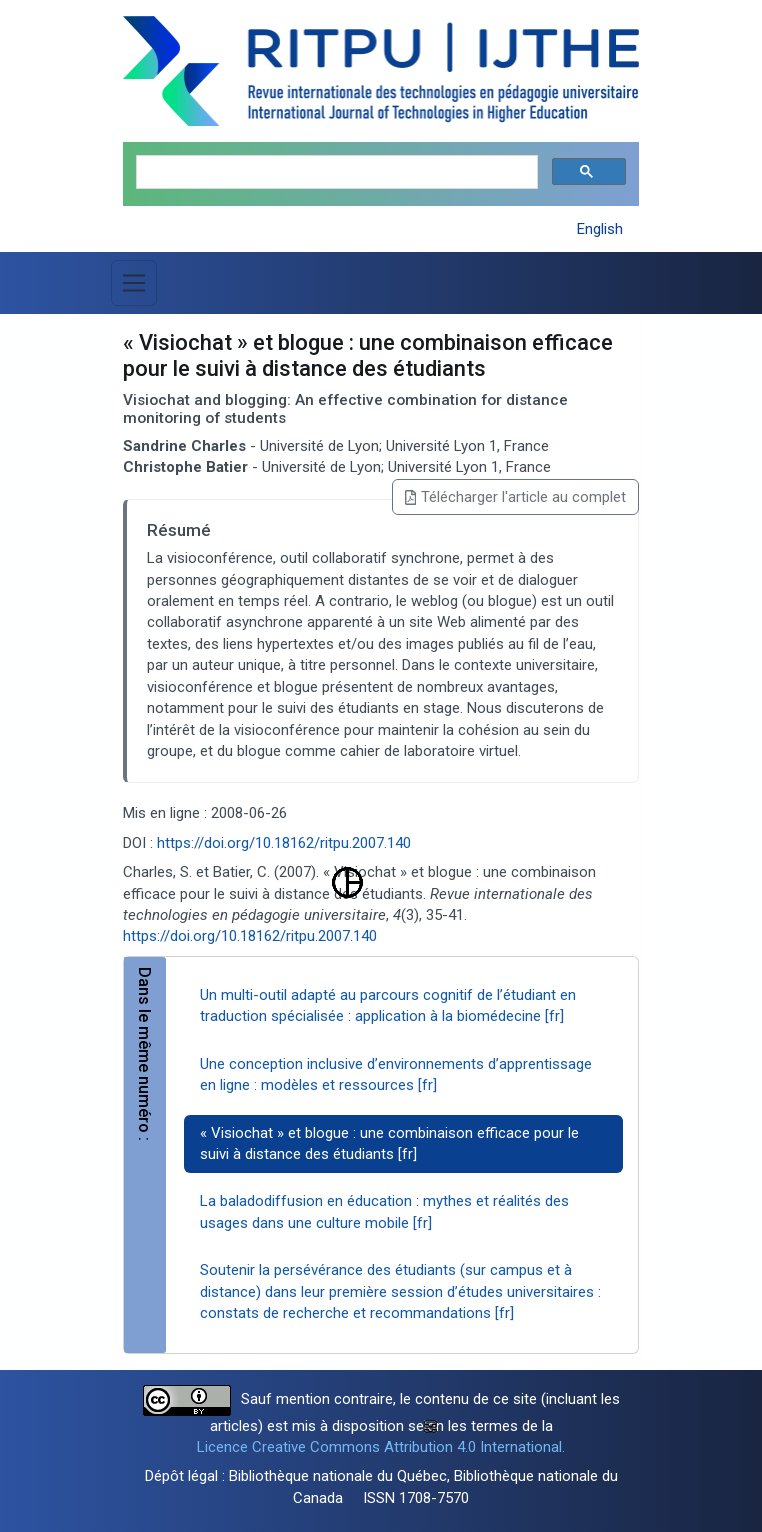 This screenshot has height=1532, width=762. Describe the element at coordinates (430, 1426) in the screenshot. I see `view all inboxes in one place` at that location.